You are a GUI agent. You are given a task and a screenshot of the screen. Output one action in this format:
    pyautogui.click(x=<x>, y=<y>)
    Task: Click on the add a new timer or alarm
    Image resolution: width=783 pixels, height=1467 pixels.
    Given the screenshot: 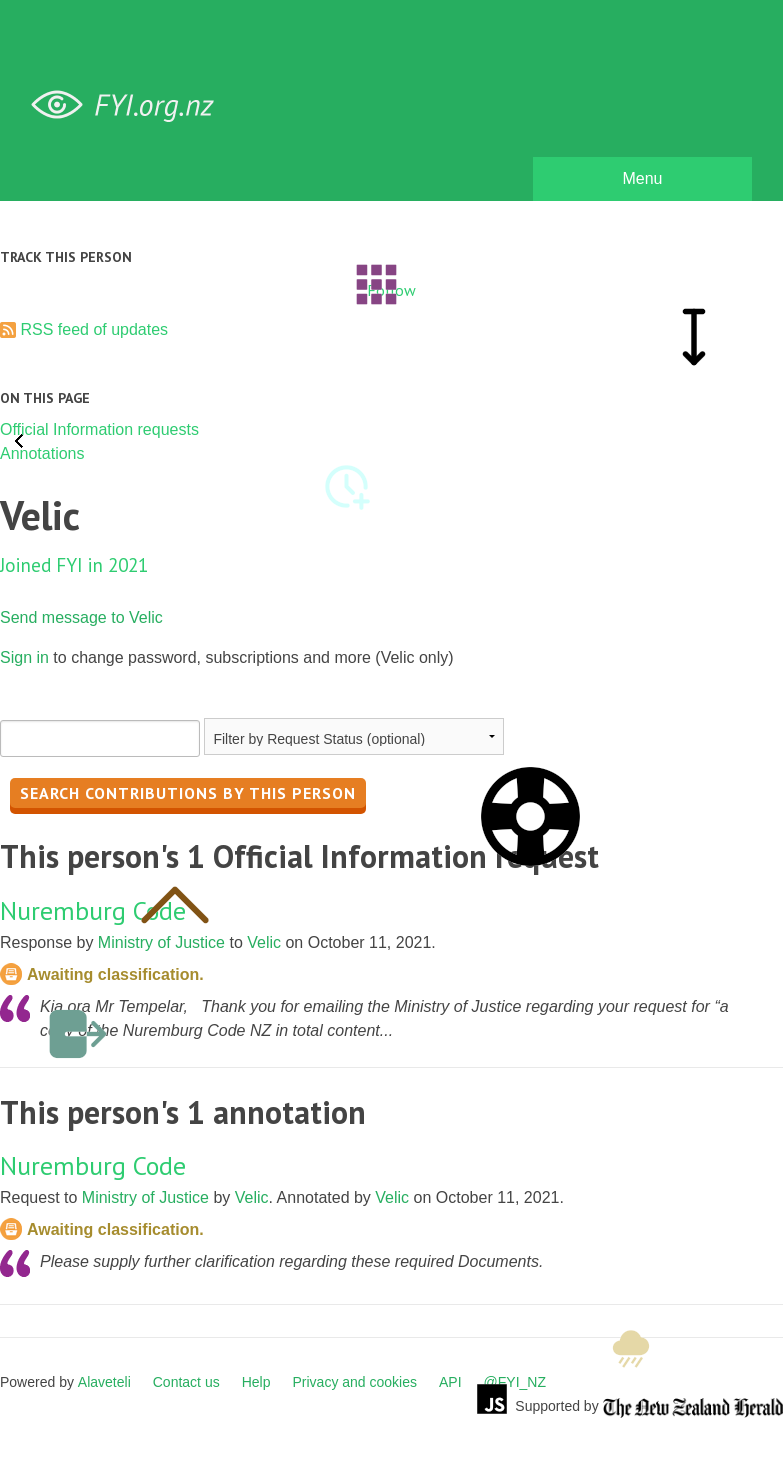 What is the action you would take?
    pyautogui.click(x=346, y=486)
    